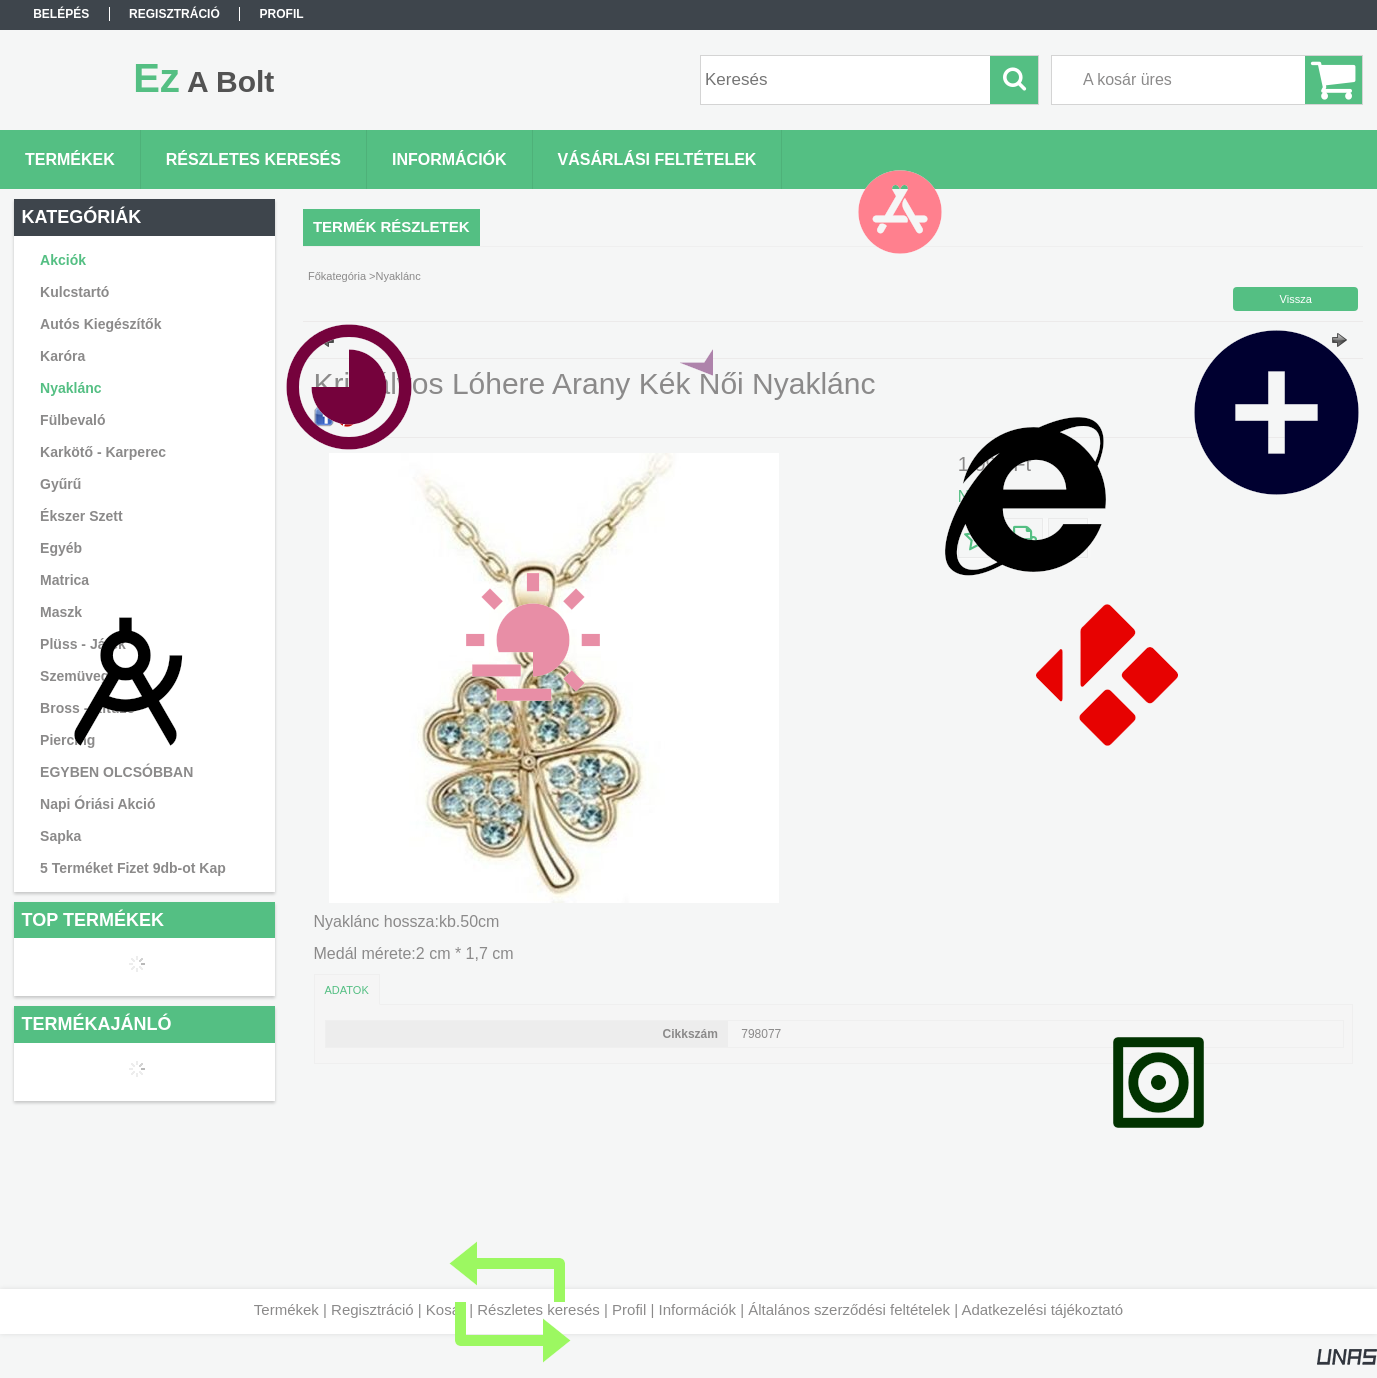 The width and height of the screenshot is (1377, 1378). What do you see at coordinates (696, 362) in the screenshot?
I see `open FACEIT gaming platform` at bounding box center [696, 362].